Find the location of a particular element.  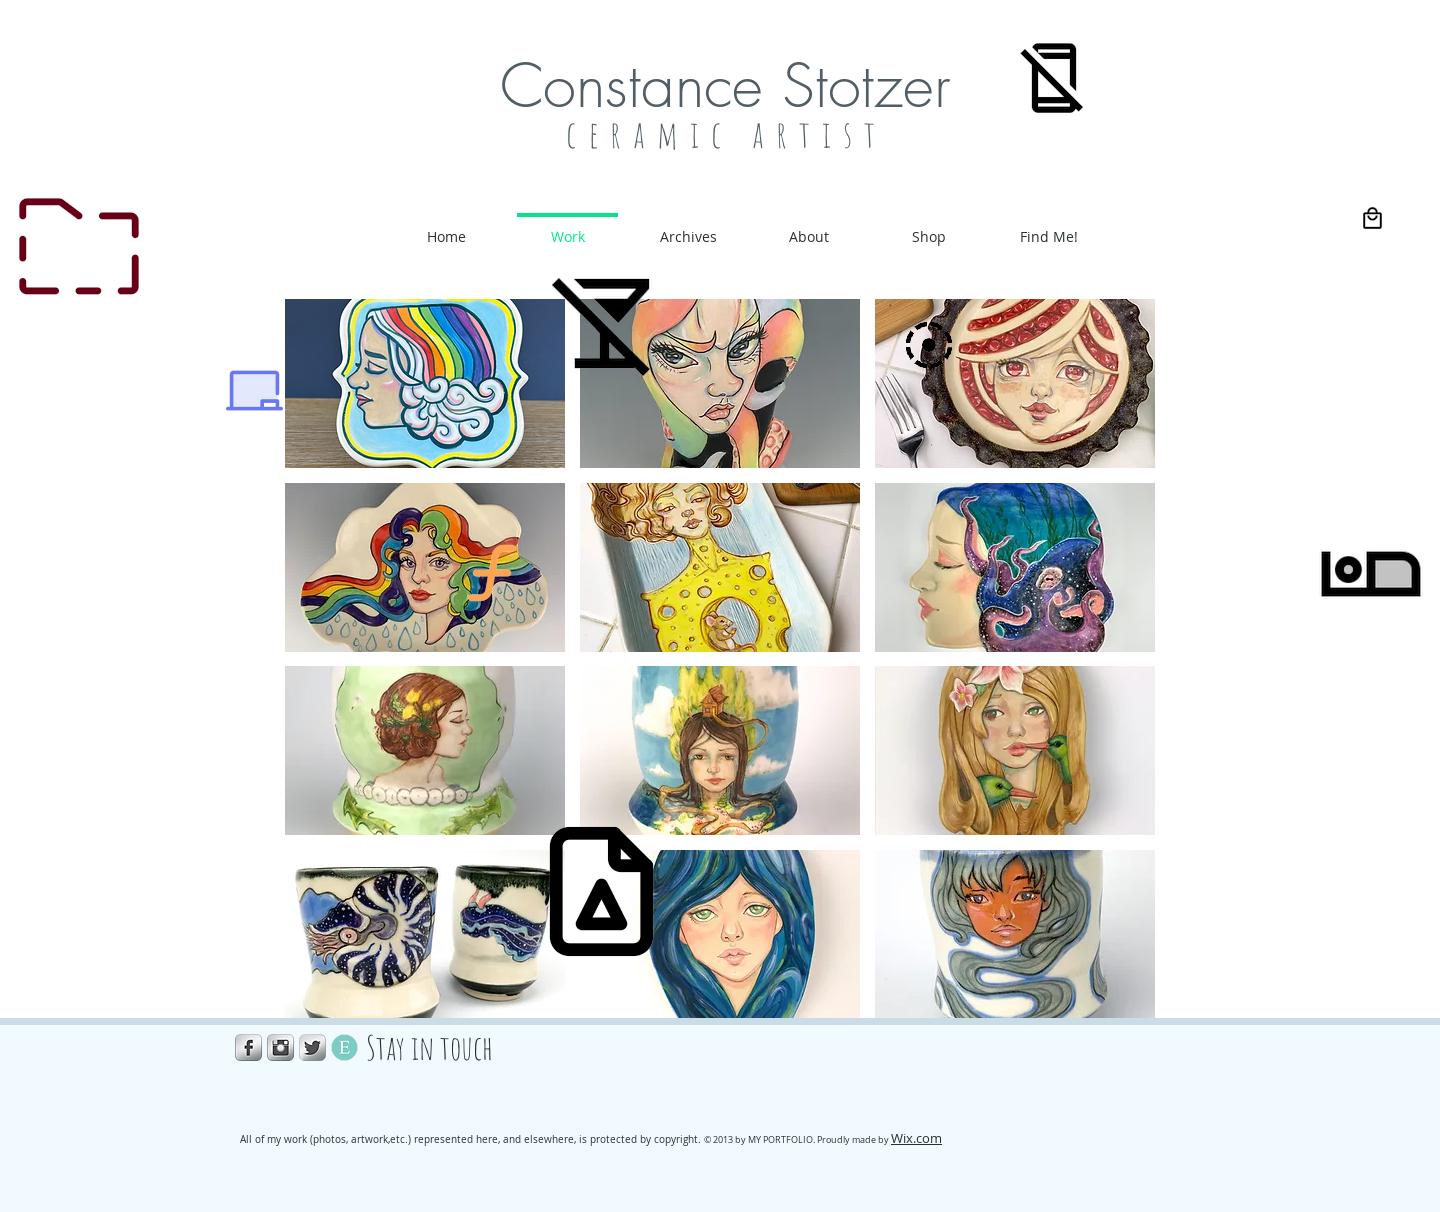

view file changes or differences is located at coordinates (601, 891).